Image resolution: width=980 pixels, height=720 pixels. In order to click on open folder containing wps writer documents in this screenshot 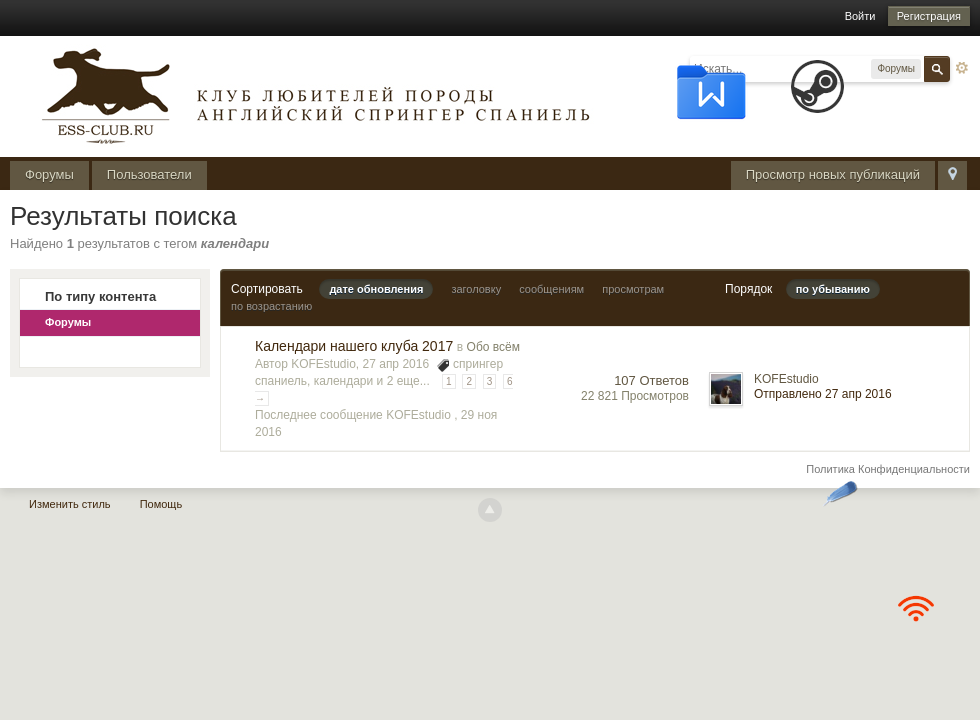, I will do `click(711, 94)`.